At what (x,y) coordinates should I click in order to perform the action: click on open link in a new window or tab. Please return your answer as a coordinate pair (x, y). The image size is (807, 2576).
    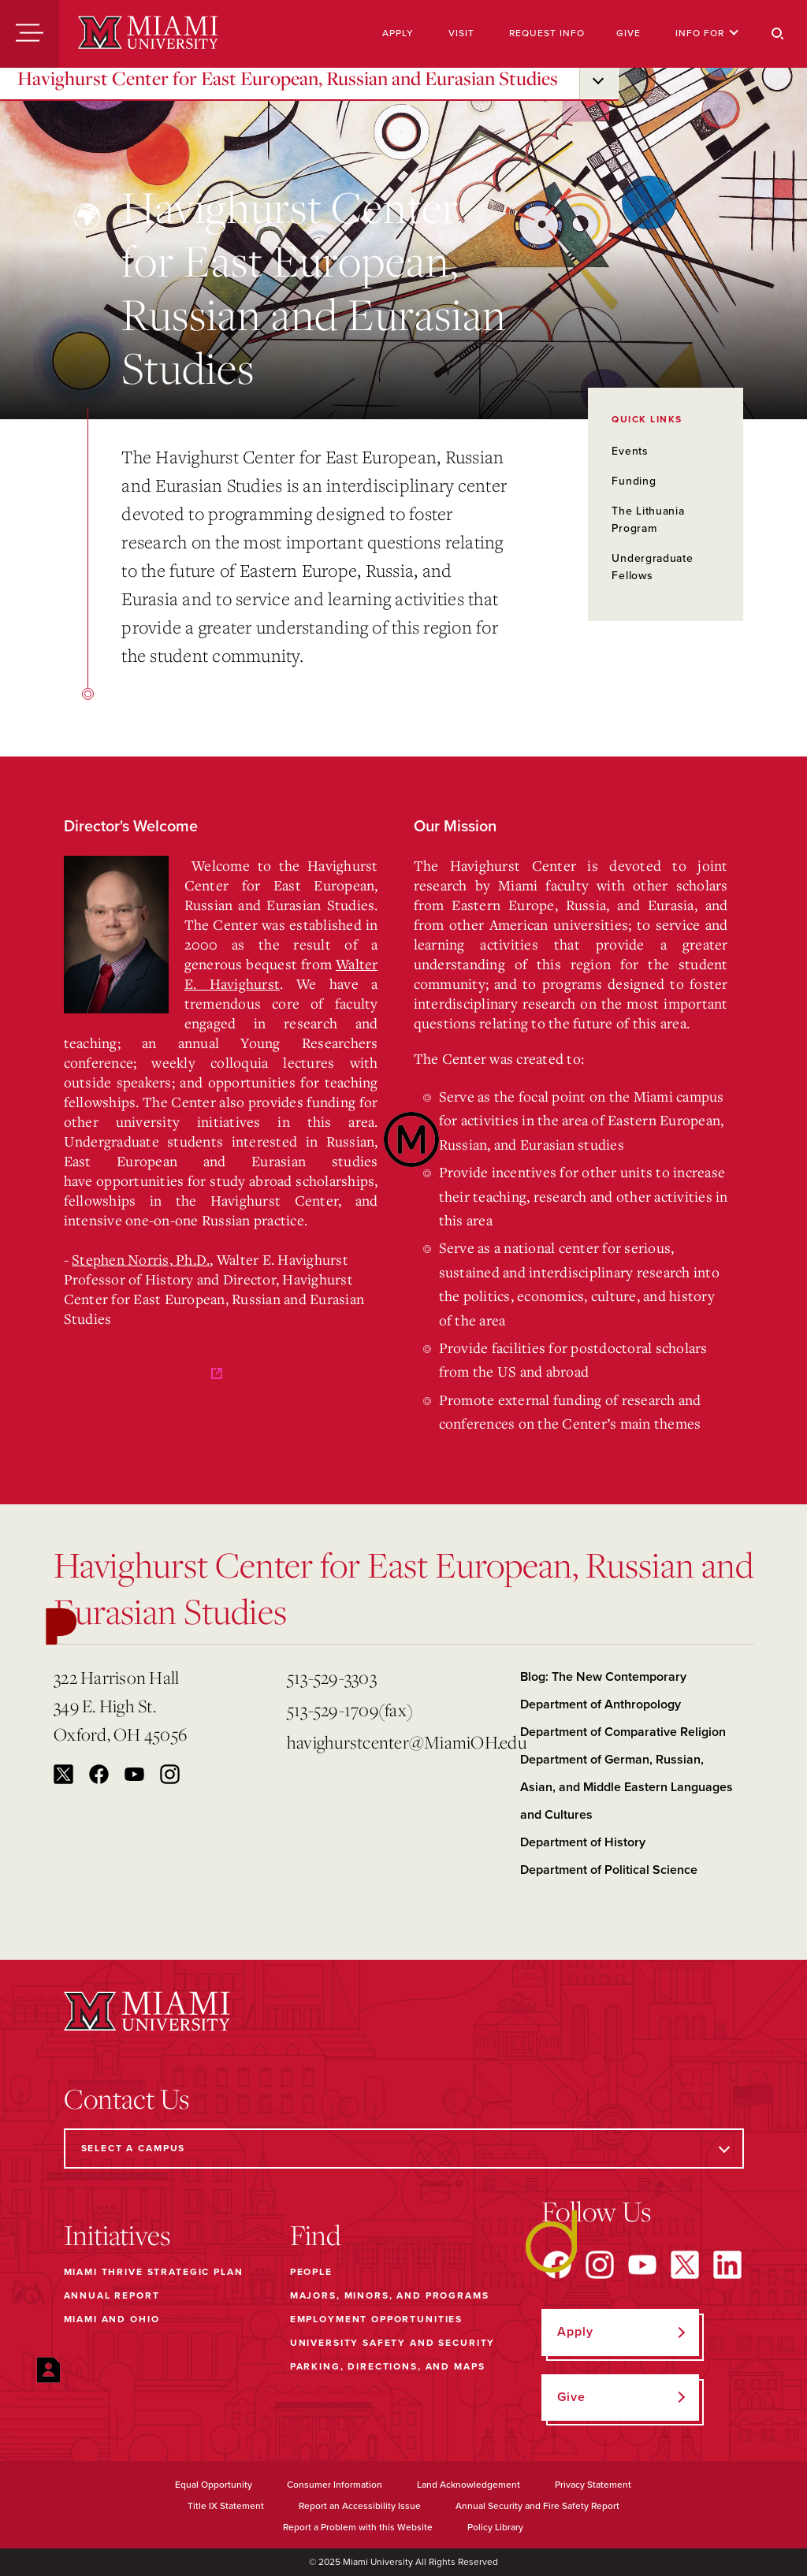
    Looking at the image, I should click on (217, 1373).